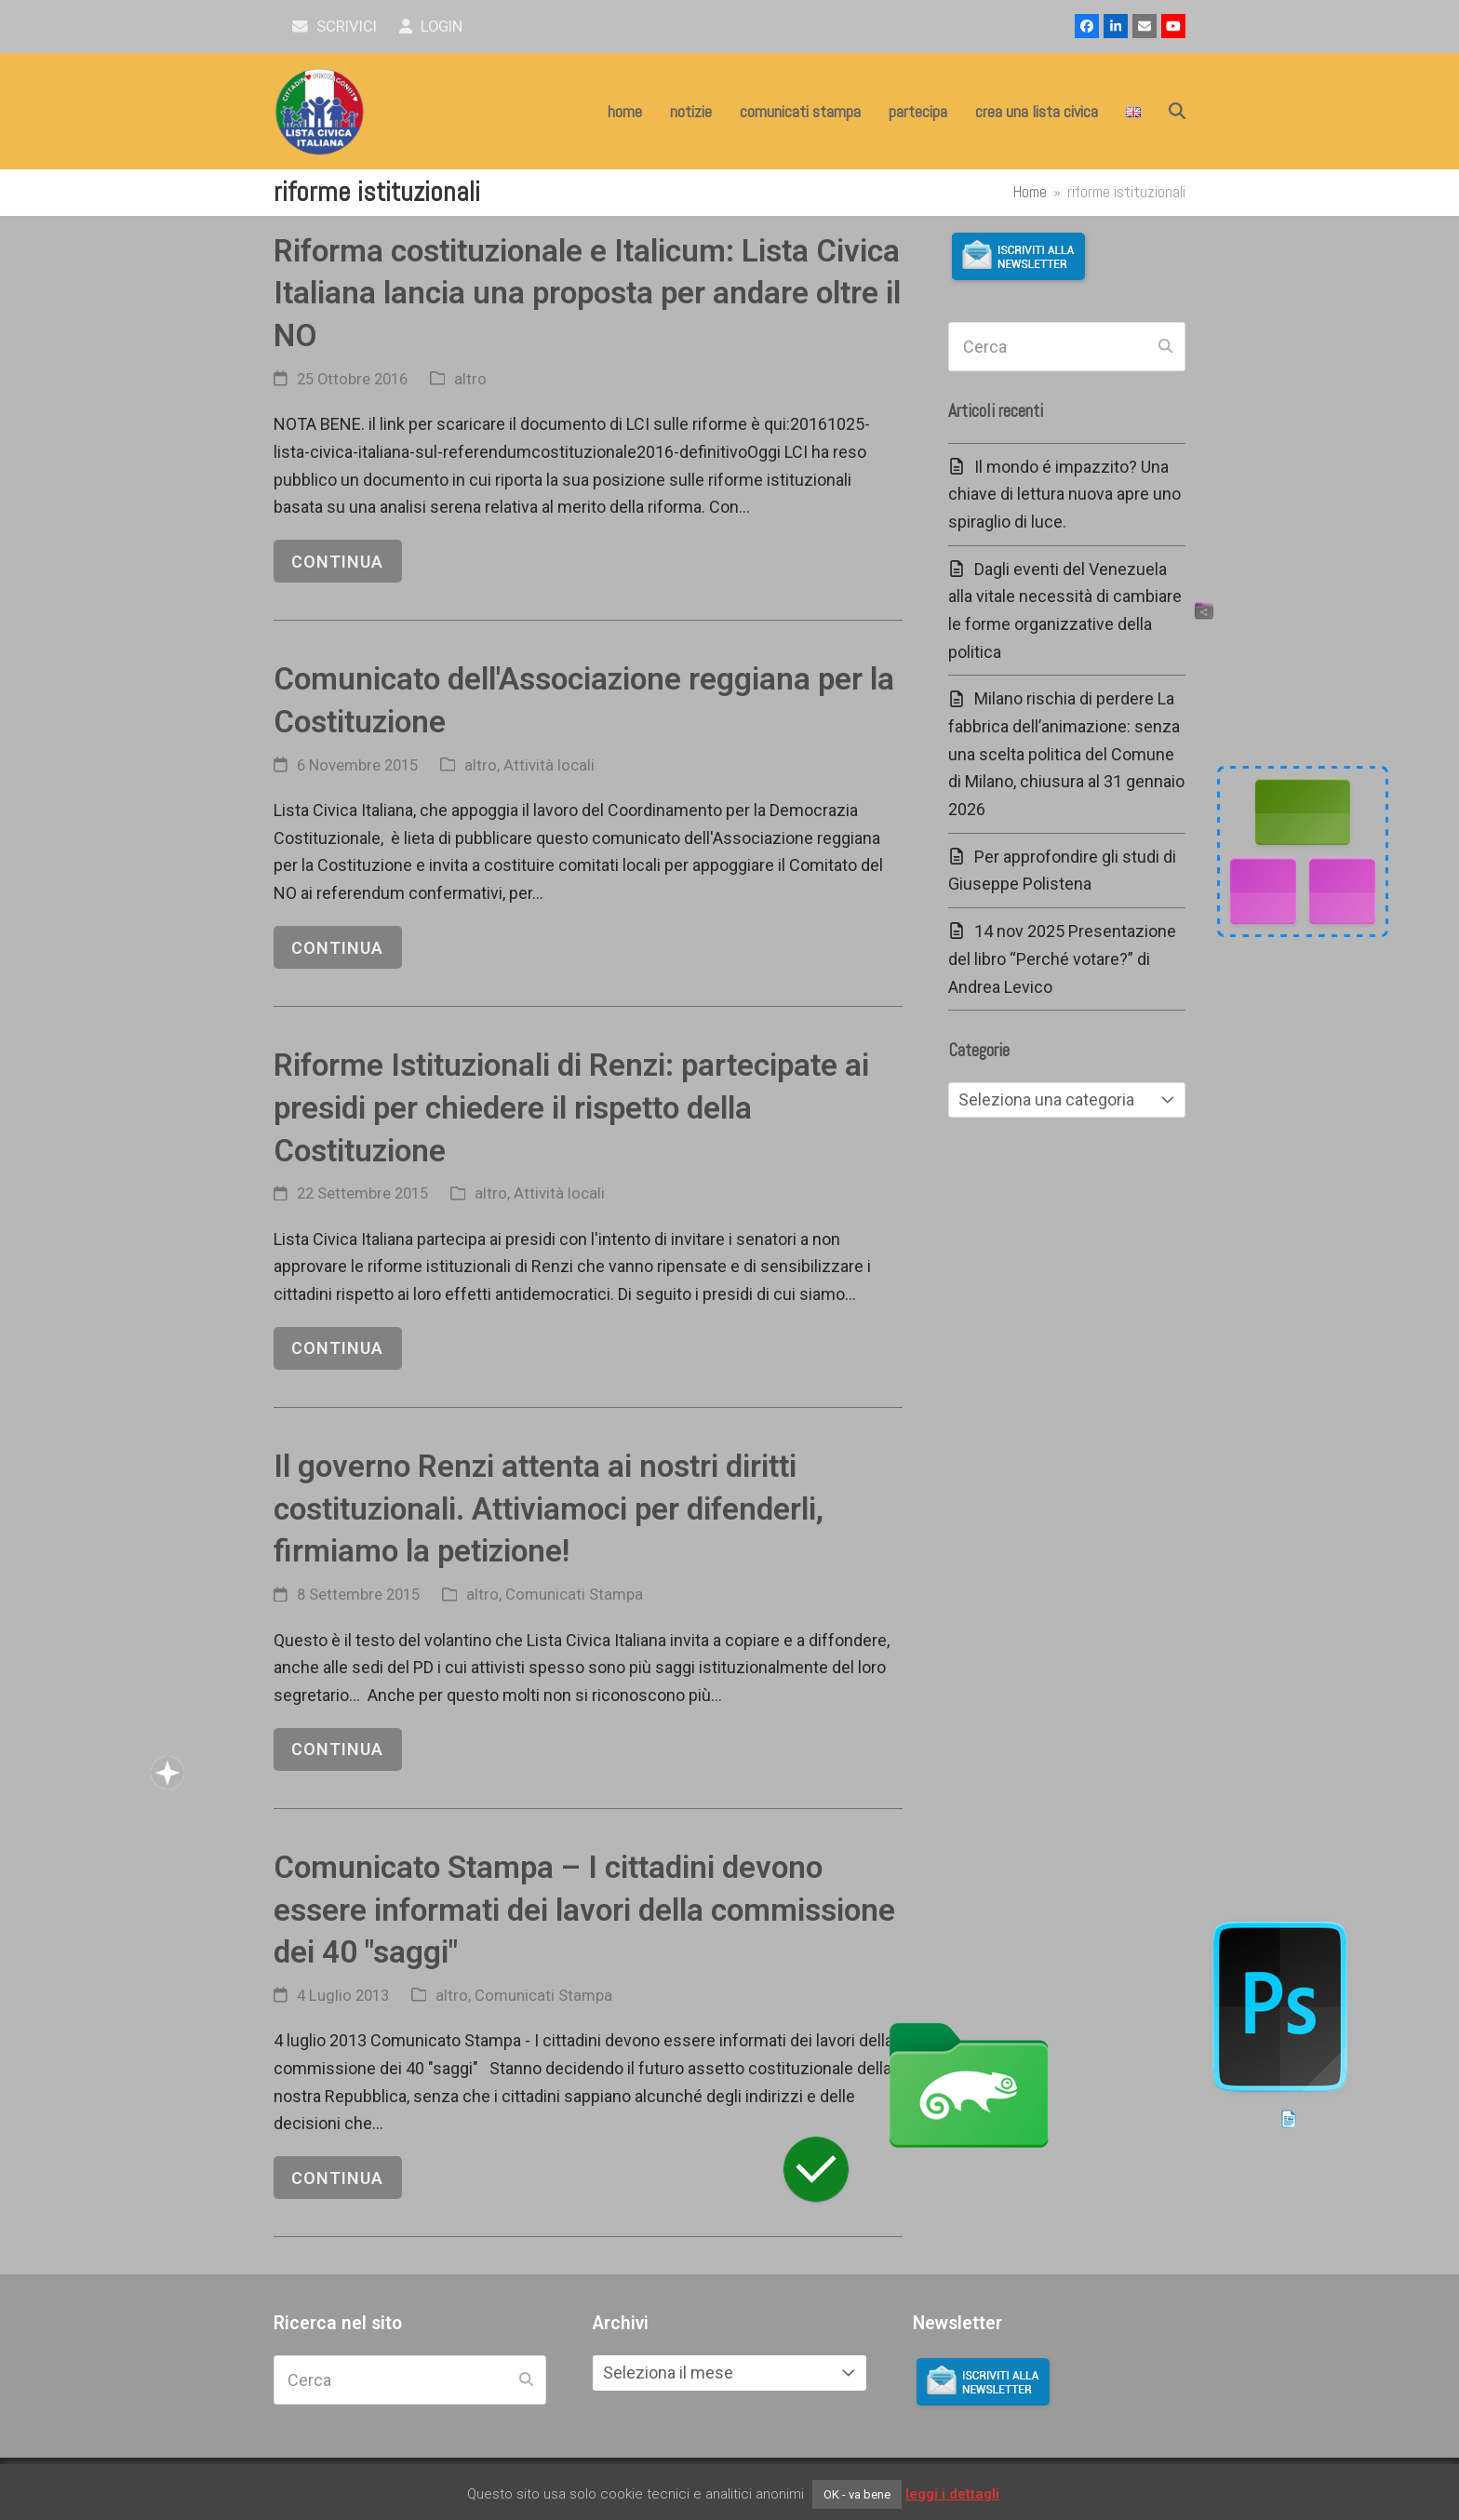 The width and height of the screenshot is (1459, 2520). I want to click on open a libreoffice writer document, so click(1289, 2119).